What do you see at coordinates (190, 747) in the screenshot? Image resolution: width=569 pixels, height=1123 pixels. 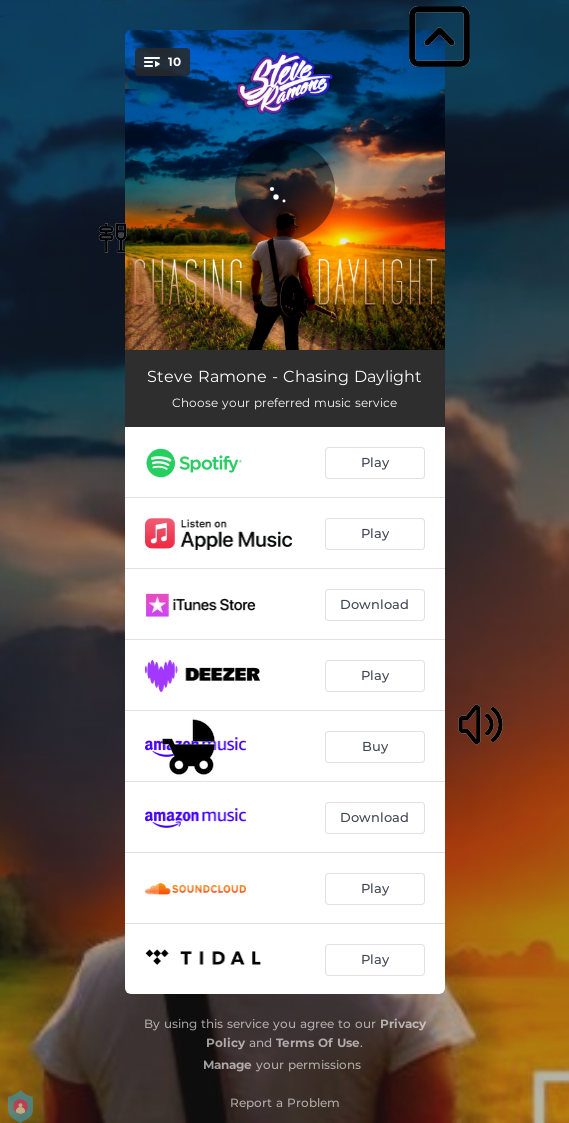 I see `indicates a child-friendly or family-friendly location` at bounding box center [190, 747].